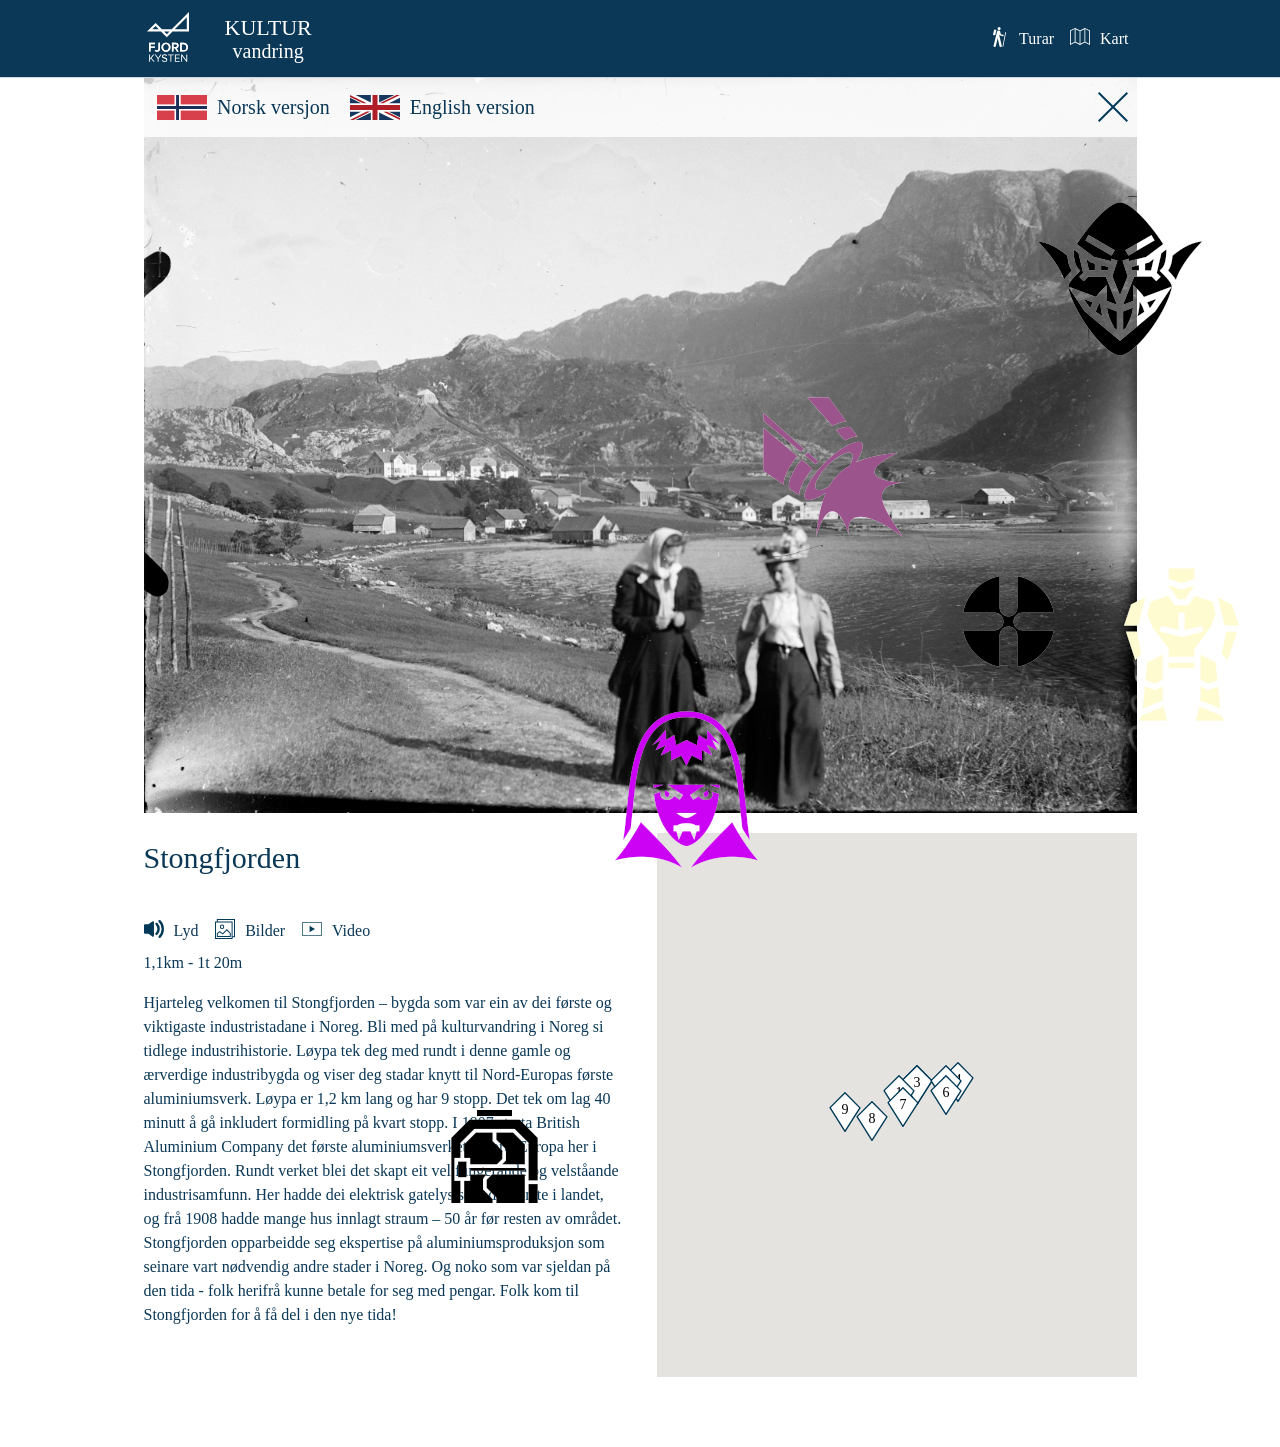 The height and width of the screenshot is (1447, 1280). What do you see at coordinates (1120, 279) in the screenshot?
I see `select goblin character or enemy type` at bounding box center [1120, 279].